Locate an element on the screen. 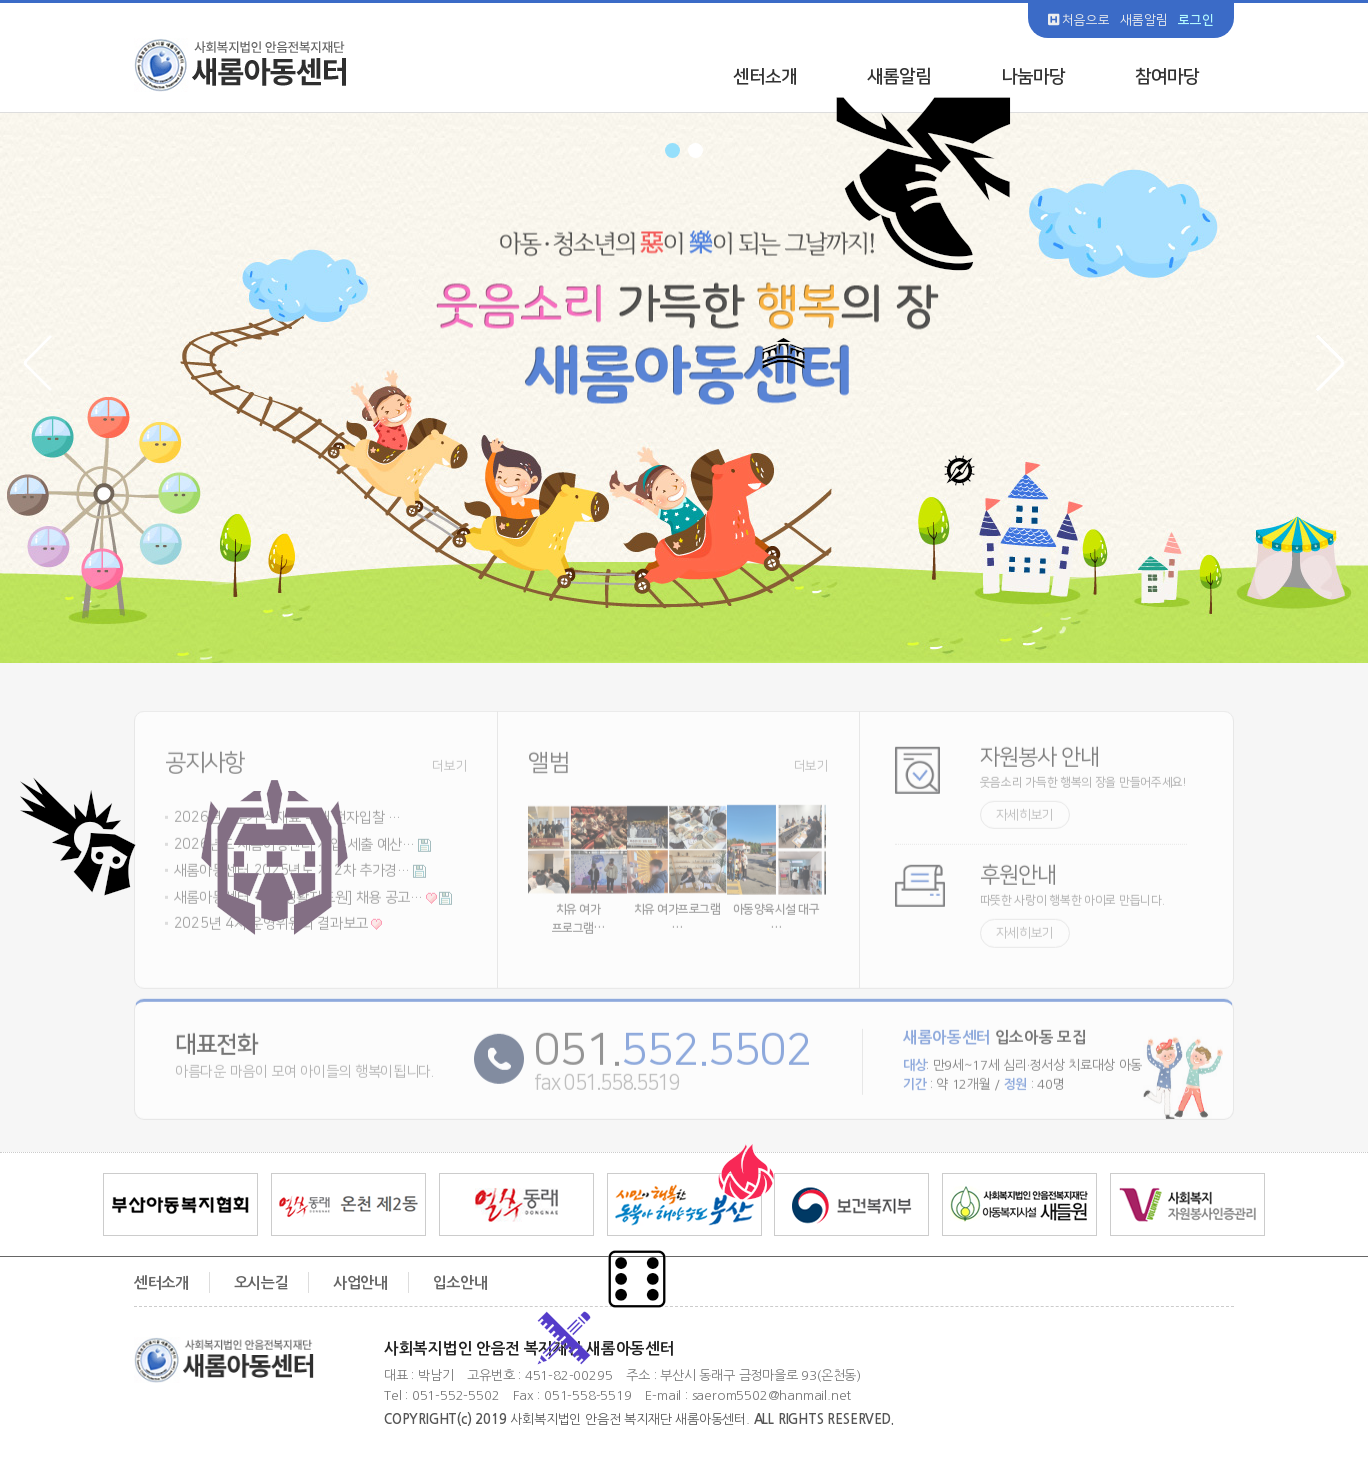 Image resolution: width=1368 pixels, height=1480 pixels. navigate to map or directions is located at coordinates (959, 470).